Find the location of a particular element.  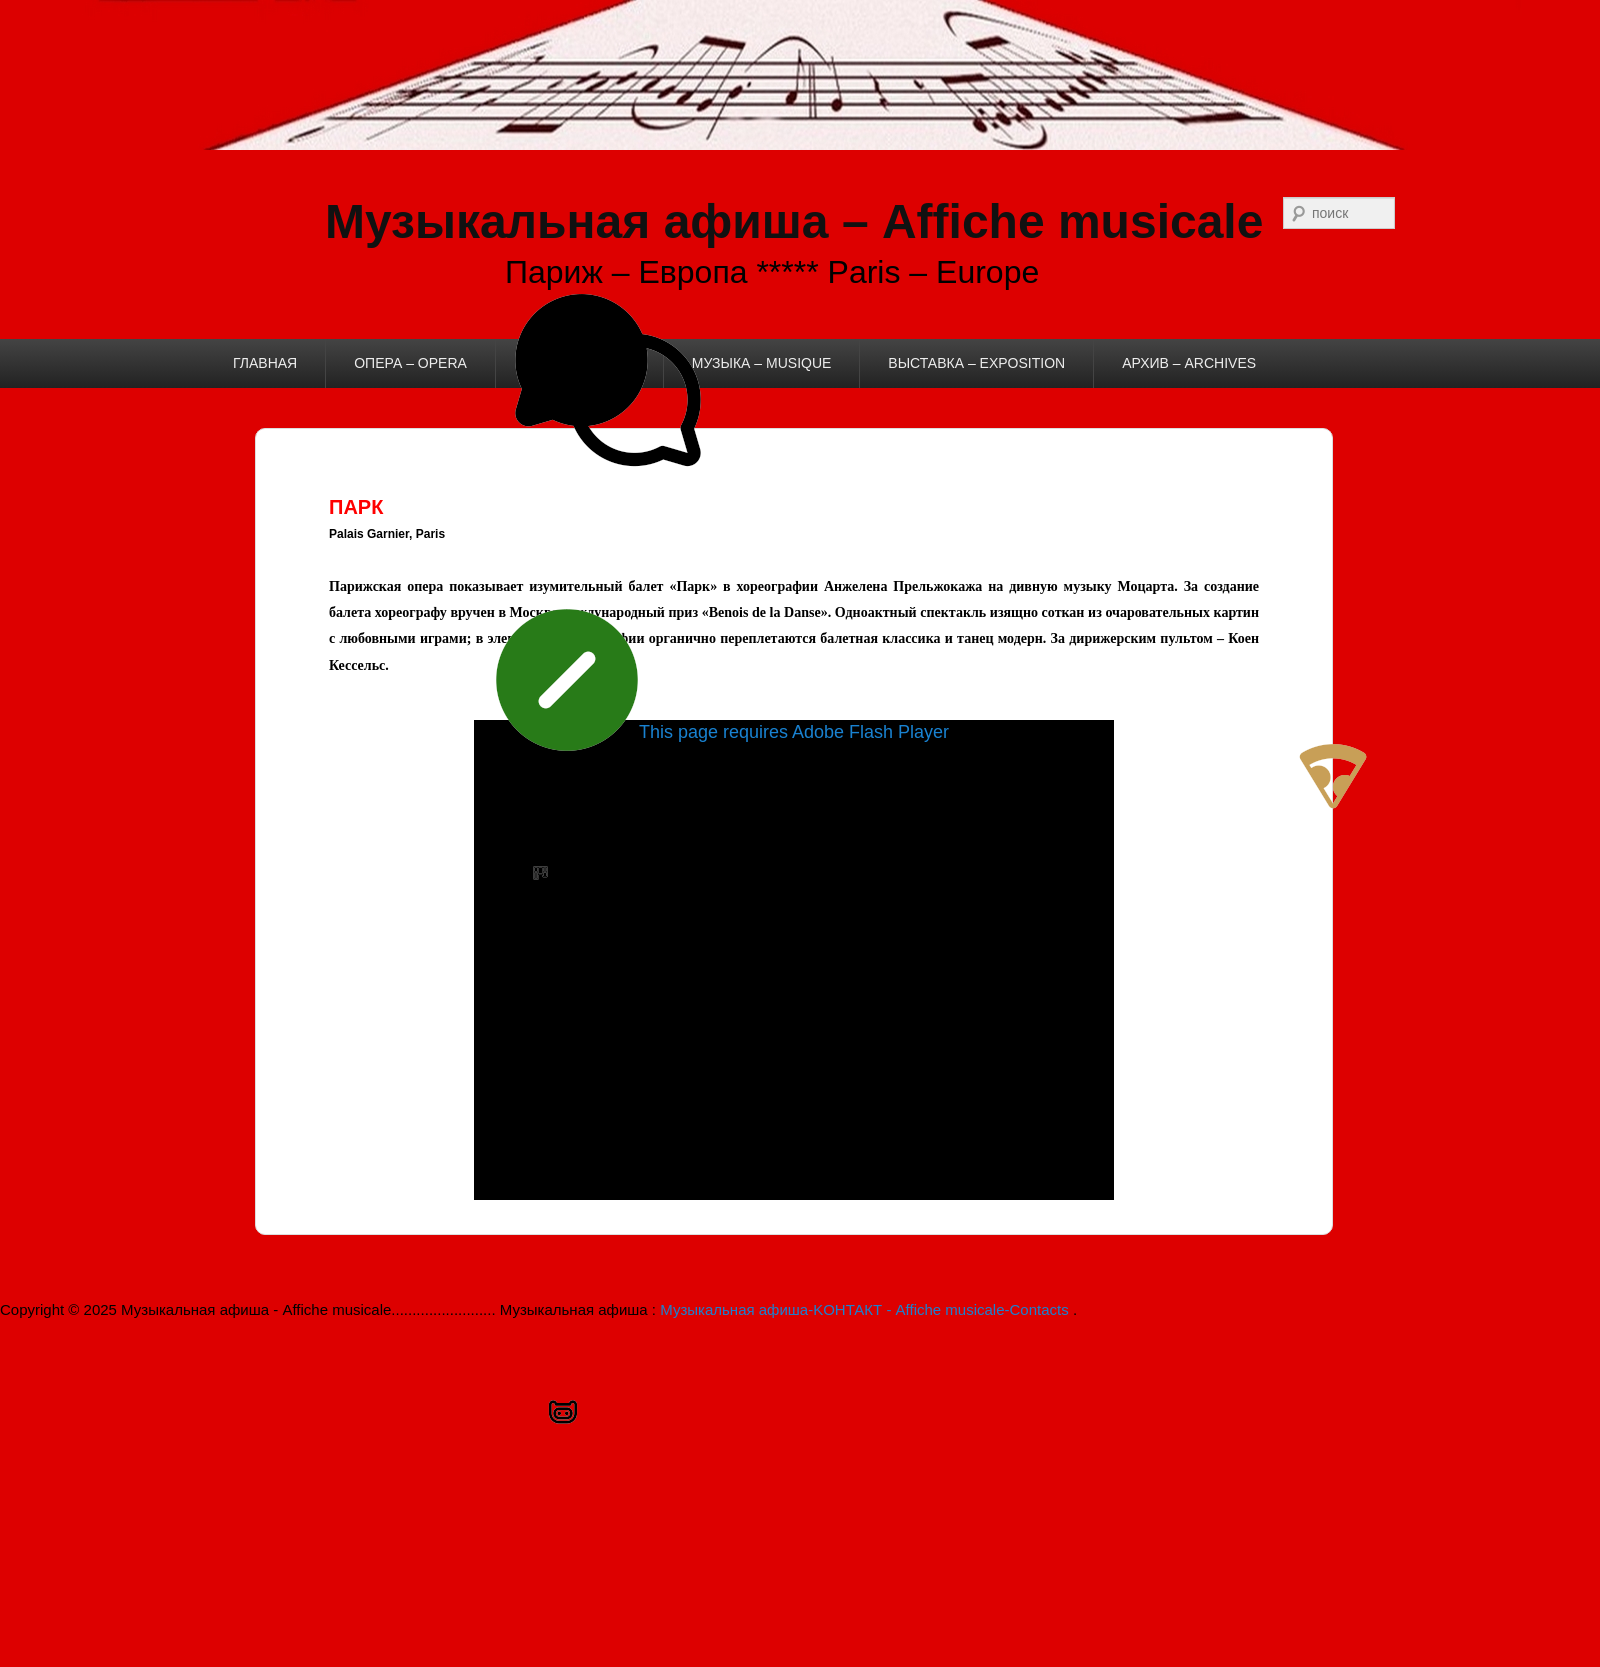

view kanban board is located at coordinates (540, 872).